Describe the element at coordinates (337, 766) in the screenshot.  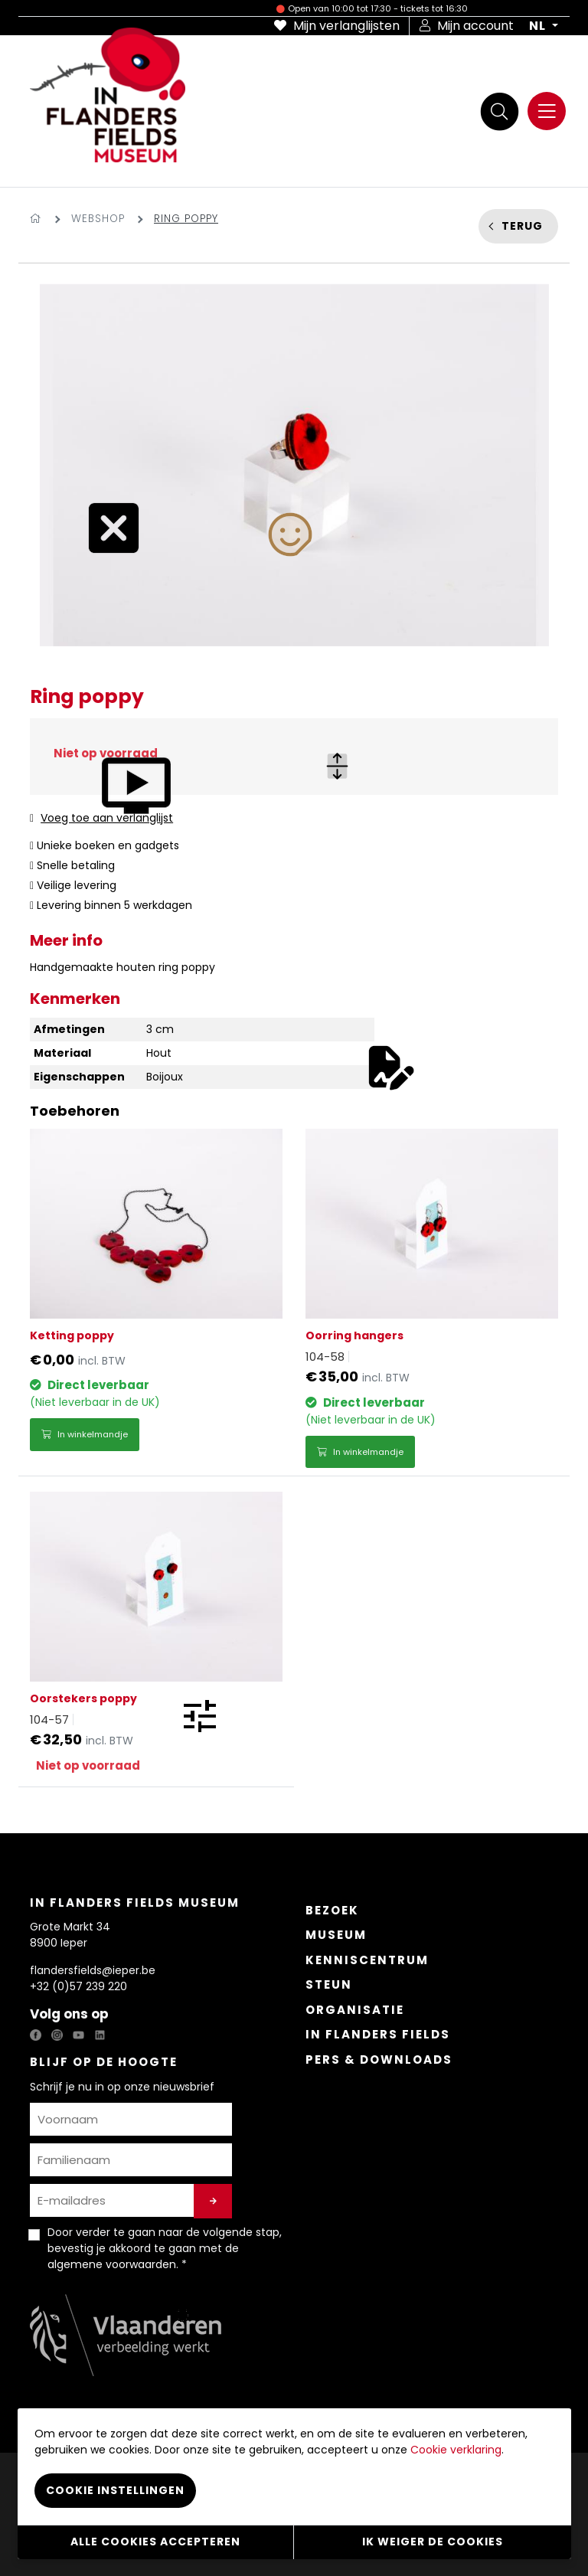
I see `expand content vertically` at that location.